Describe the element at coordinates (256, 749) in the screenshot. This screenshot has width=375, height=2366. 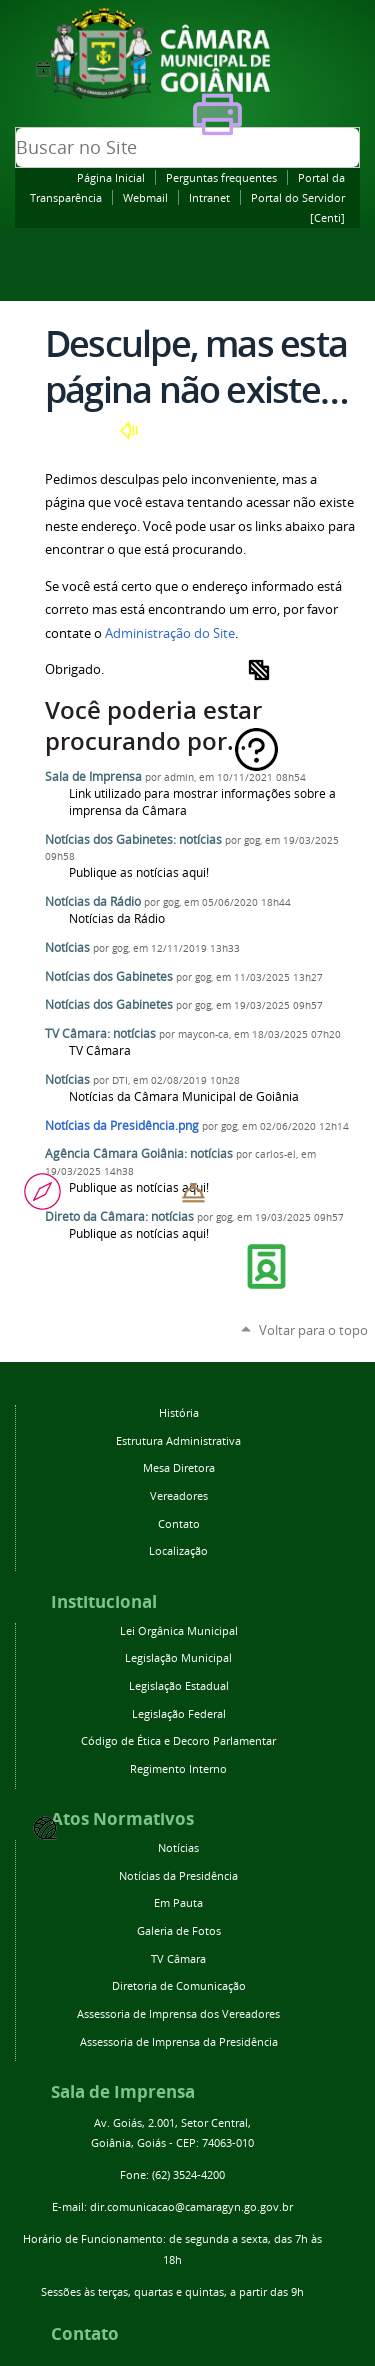
I see `access help or support` at that location.